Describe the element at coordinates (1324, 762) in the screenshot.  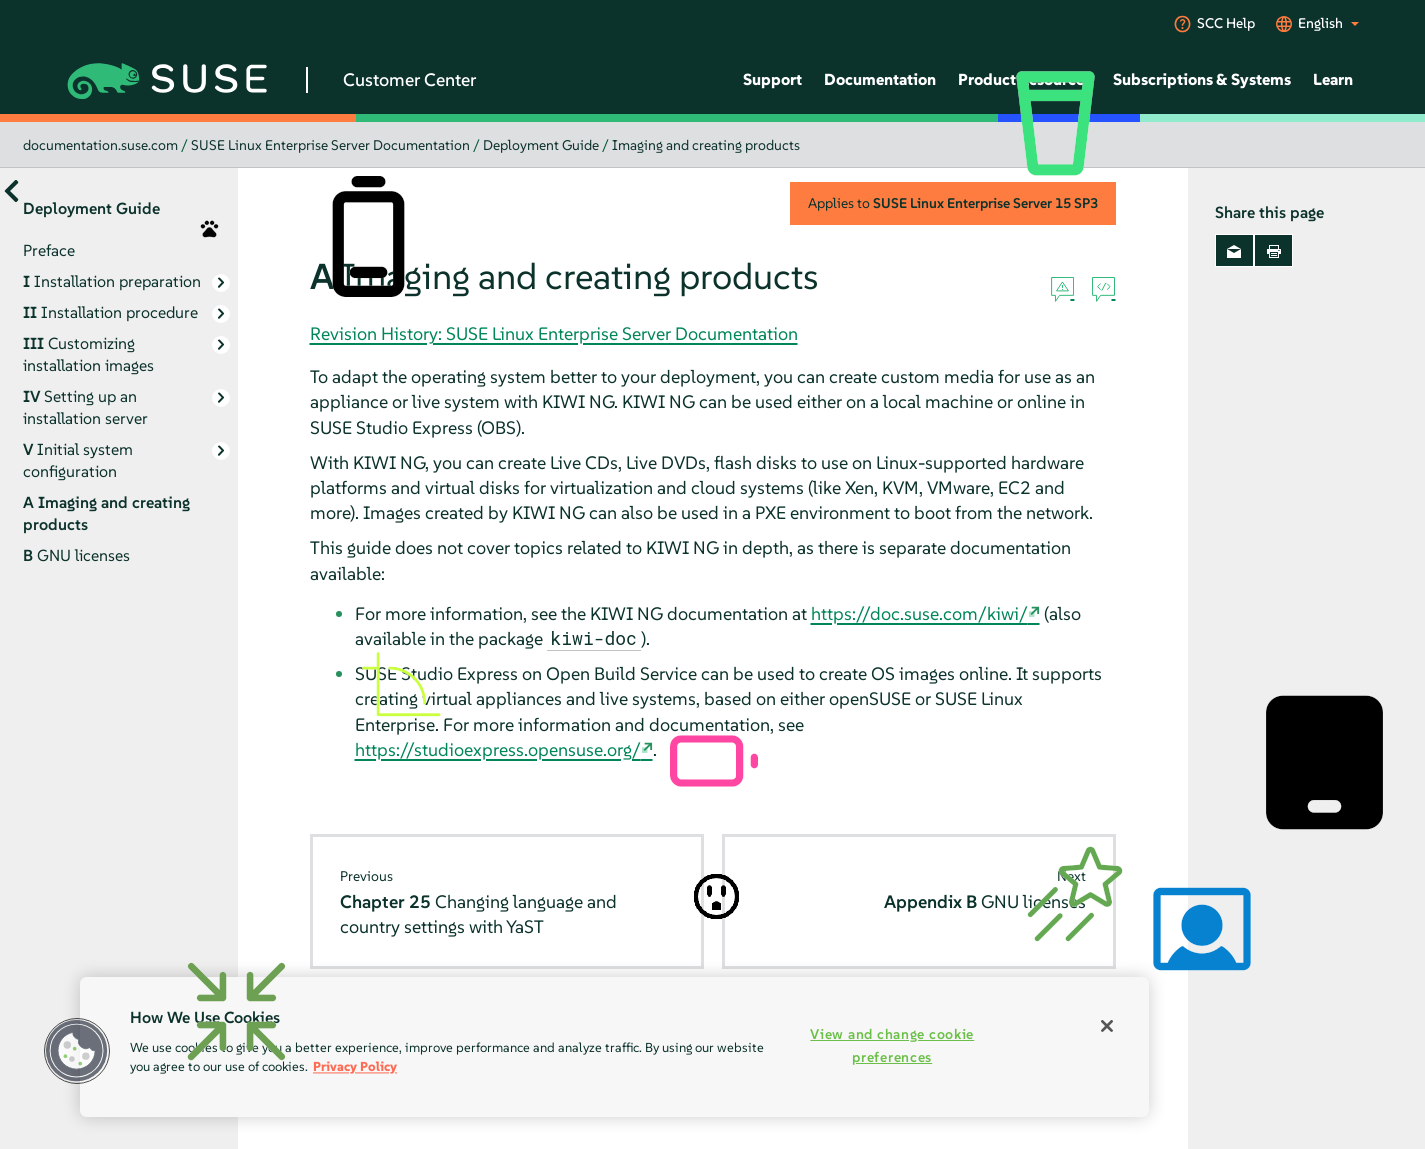
I see `indicates an android tablet device` at that location.